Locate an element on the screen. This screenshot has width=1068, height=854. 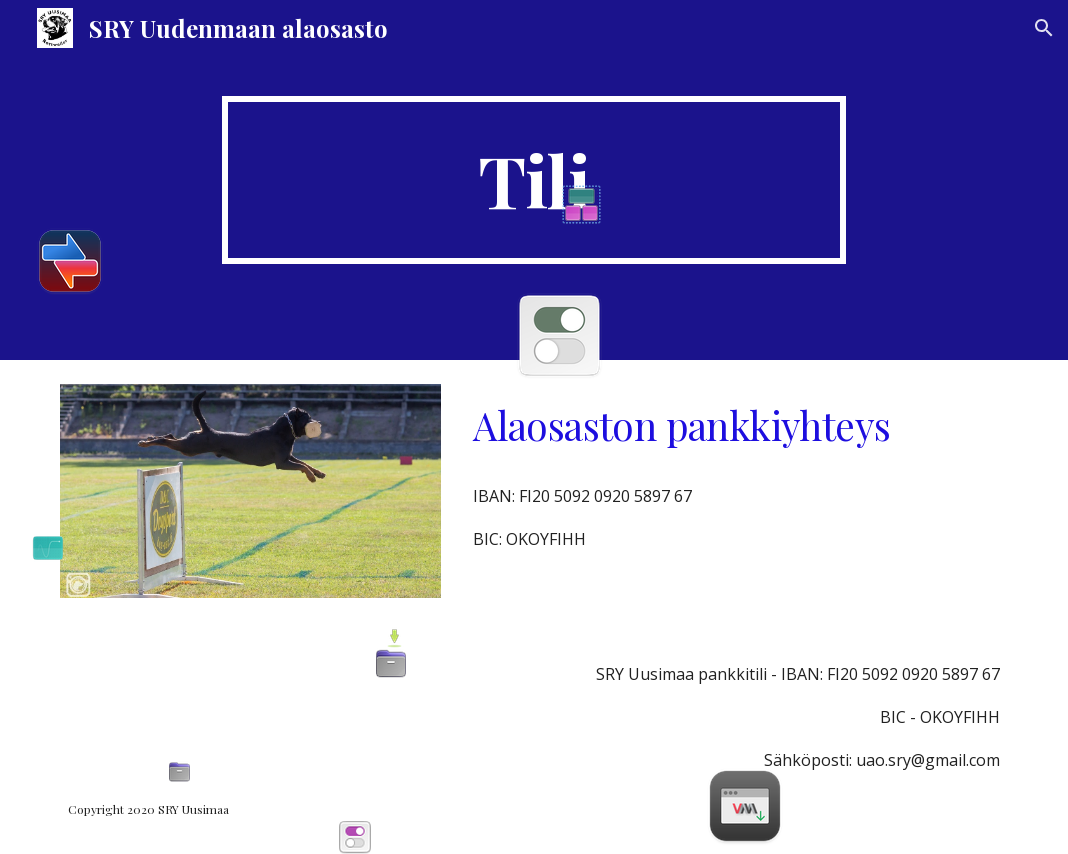
open the nautilus file manager is located at coordinates (179, 771).